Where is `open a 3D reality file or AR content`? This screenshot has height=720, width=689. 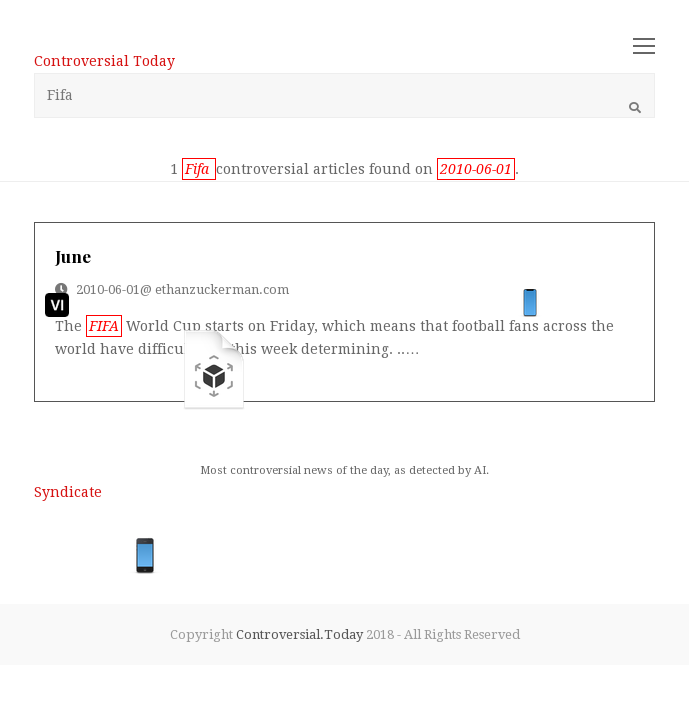
open a 3D reality file or AR content is located at coordinates (214, 371).